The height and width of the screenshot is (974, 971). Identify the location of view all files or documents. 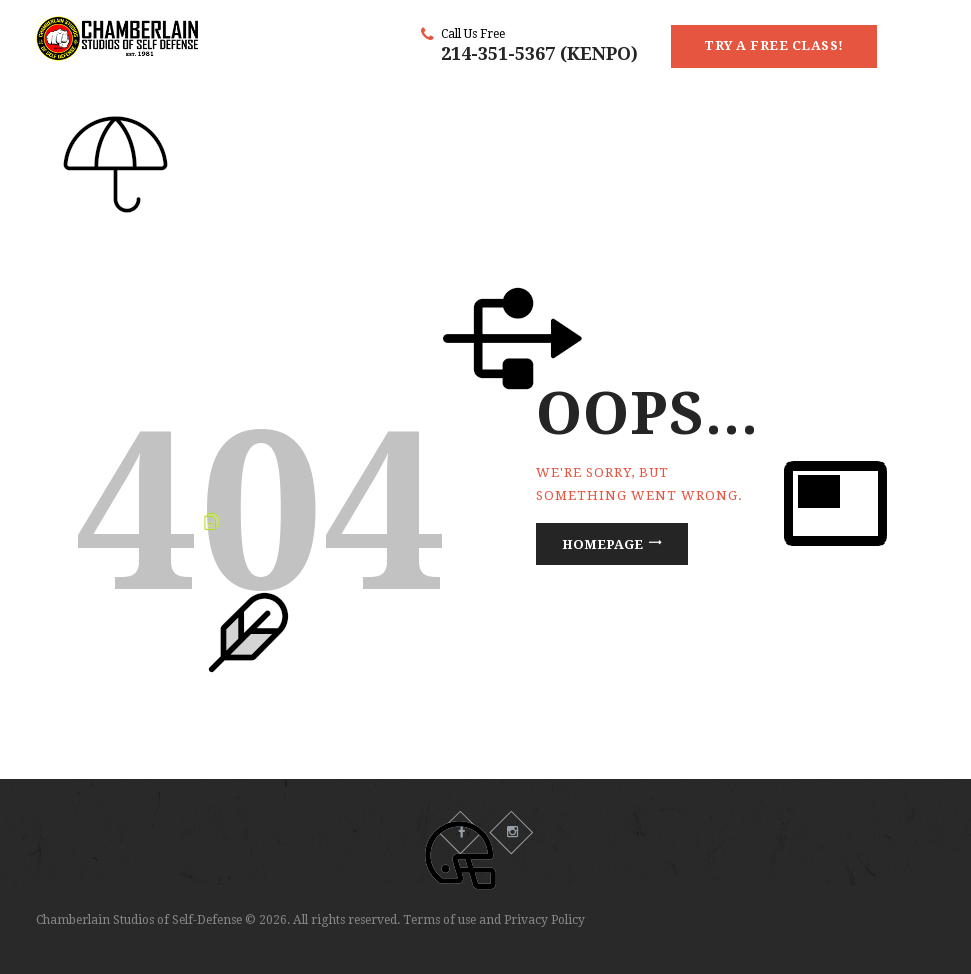
(211, 521).